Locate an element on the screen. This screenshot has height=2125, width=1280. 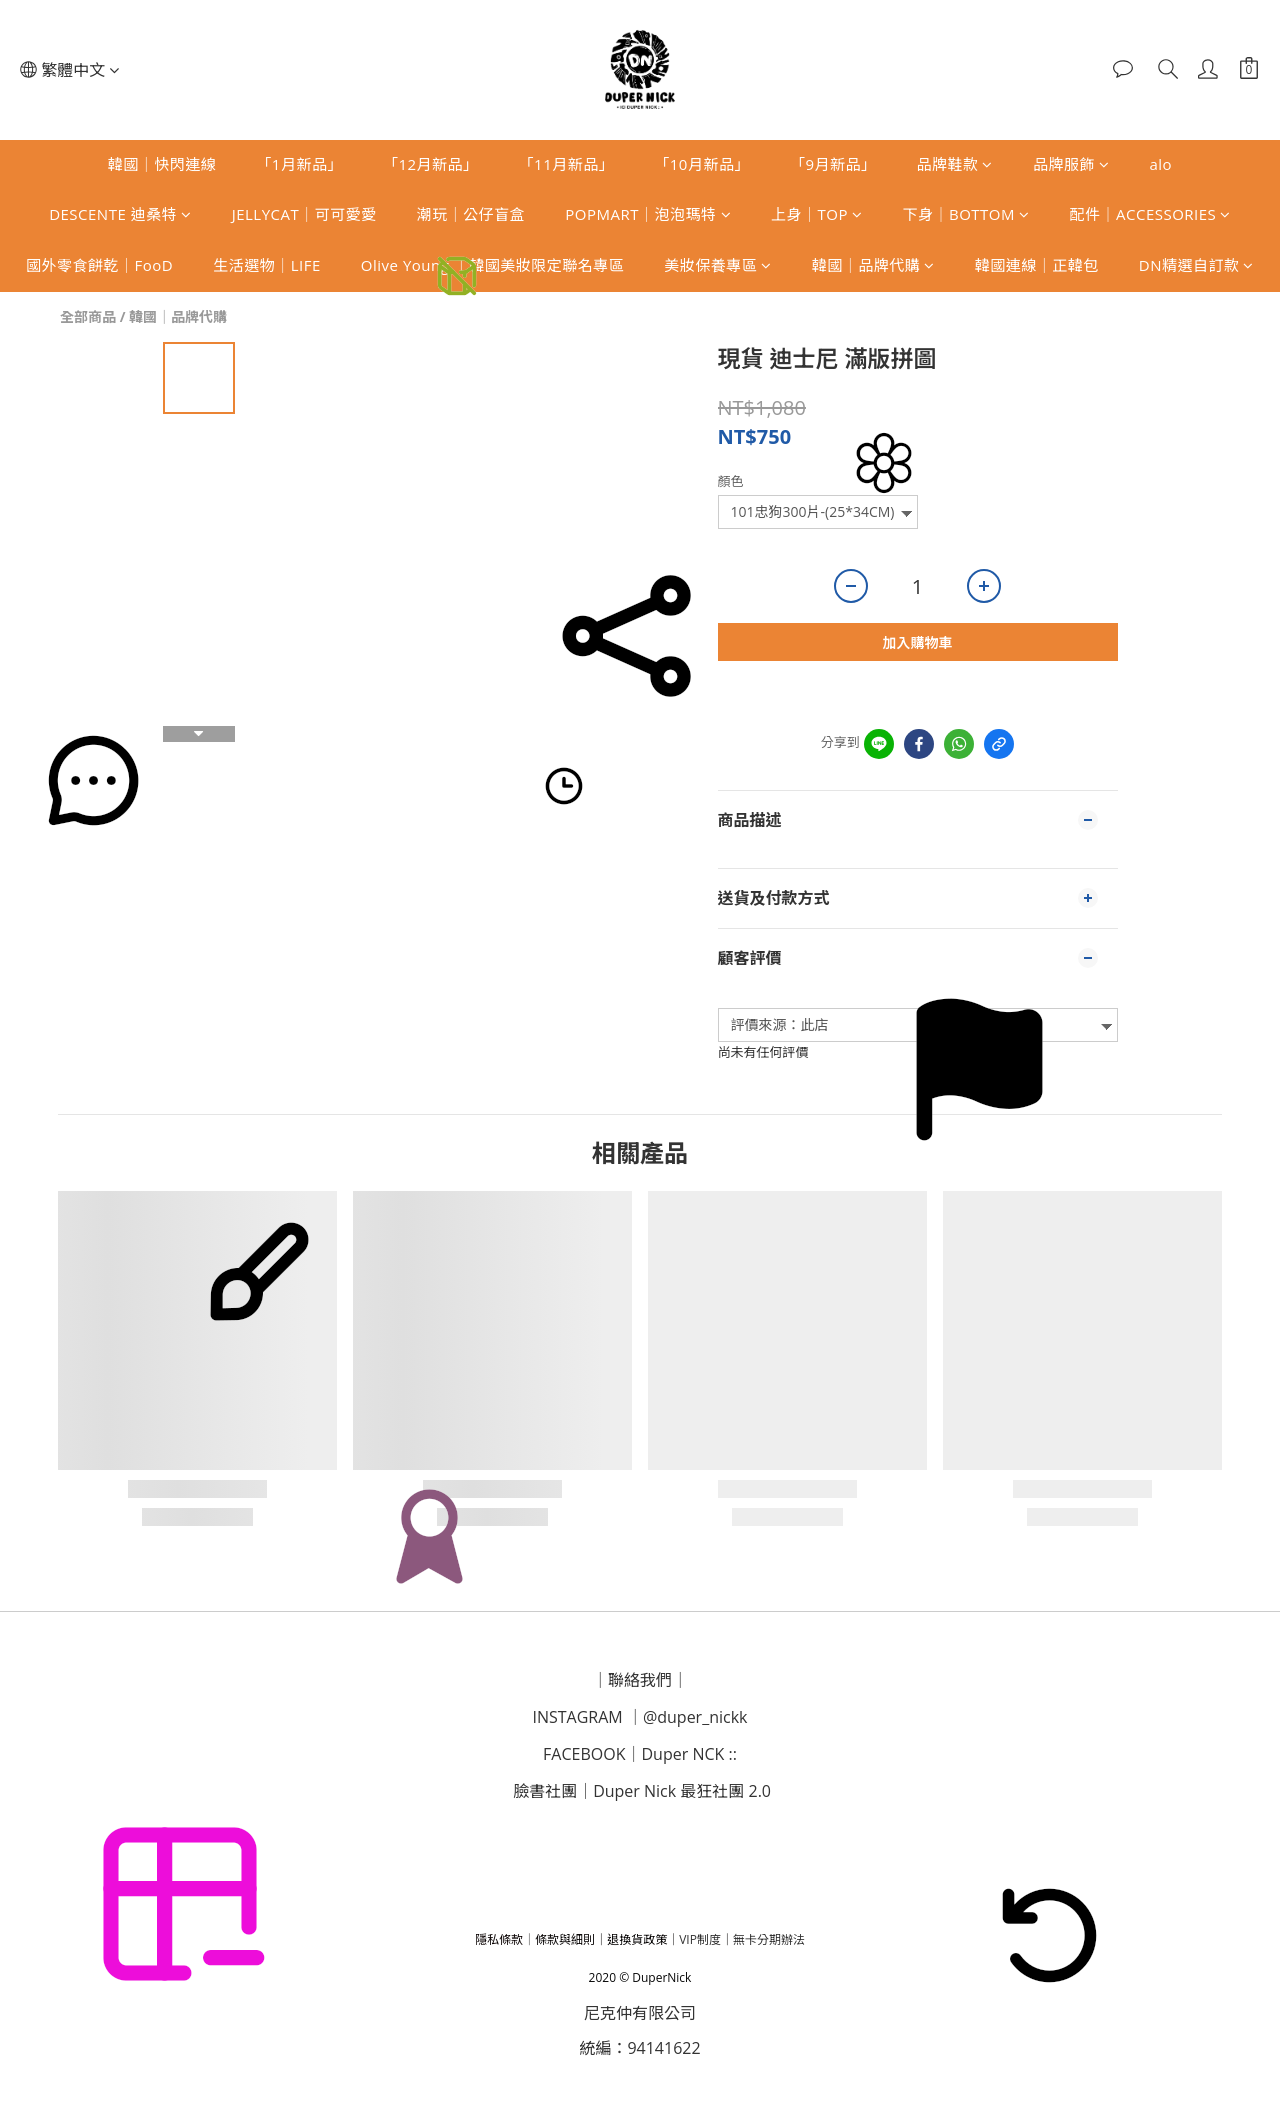
open chat or messaging is located at coordinates (93, 780).